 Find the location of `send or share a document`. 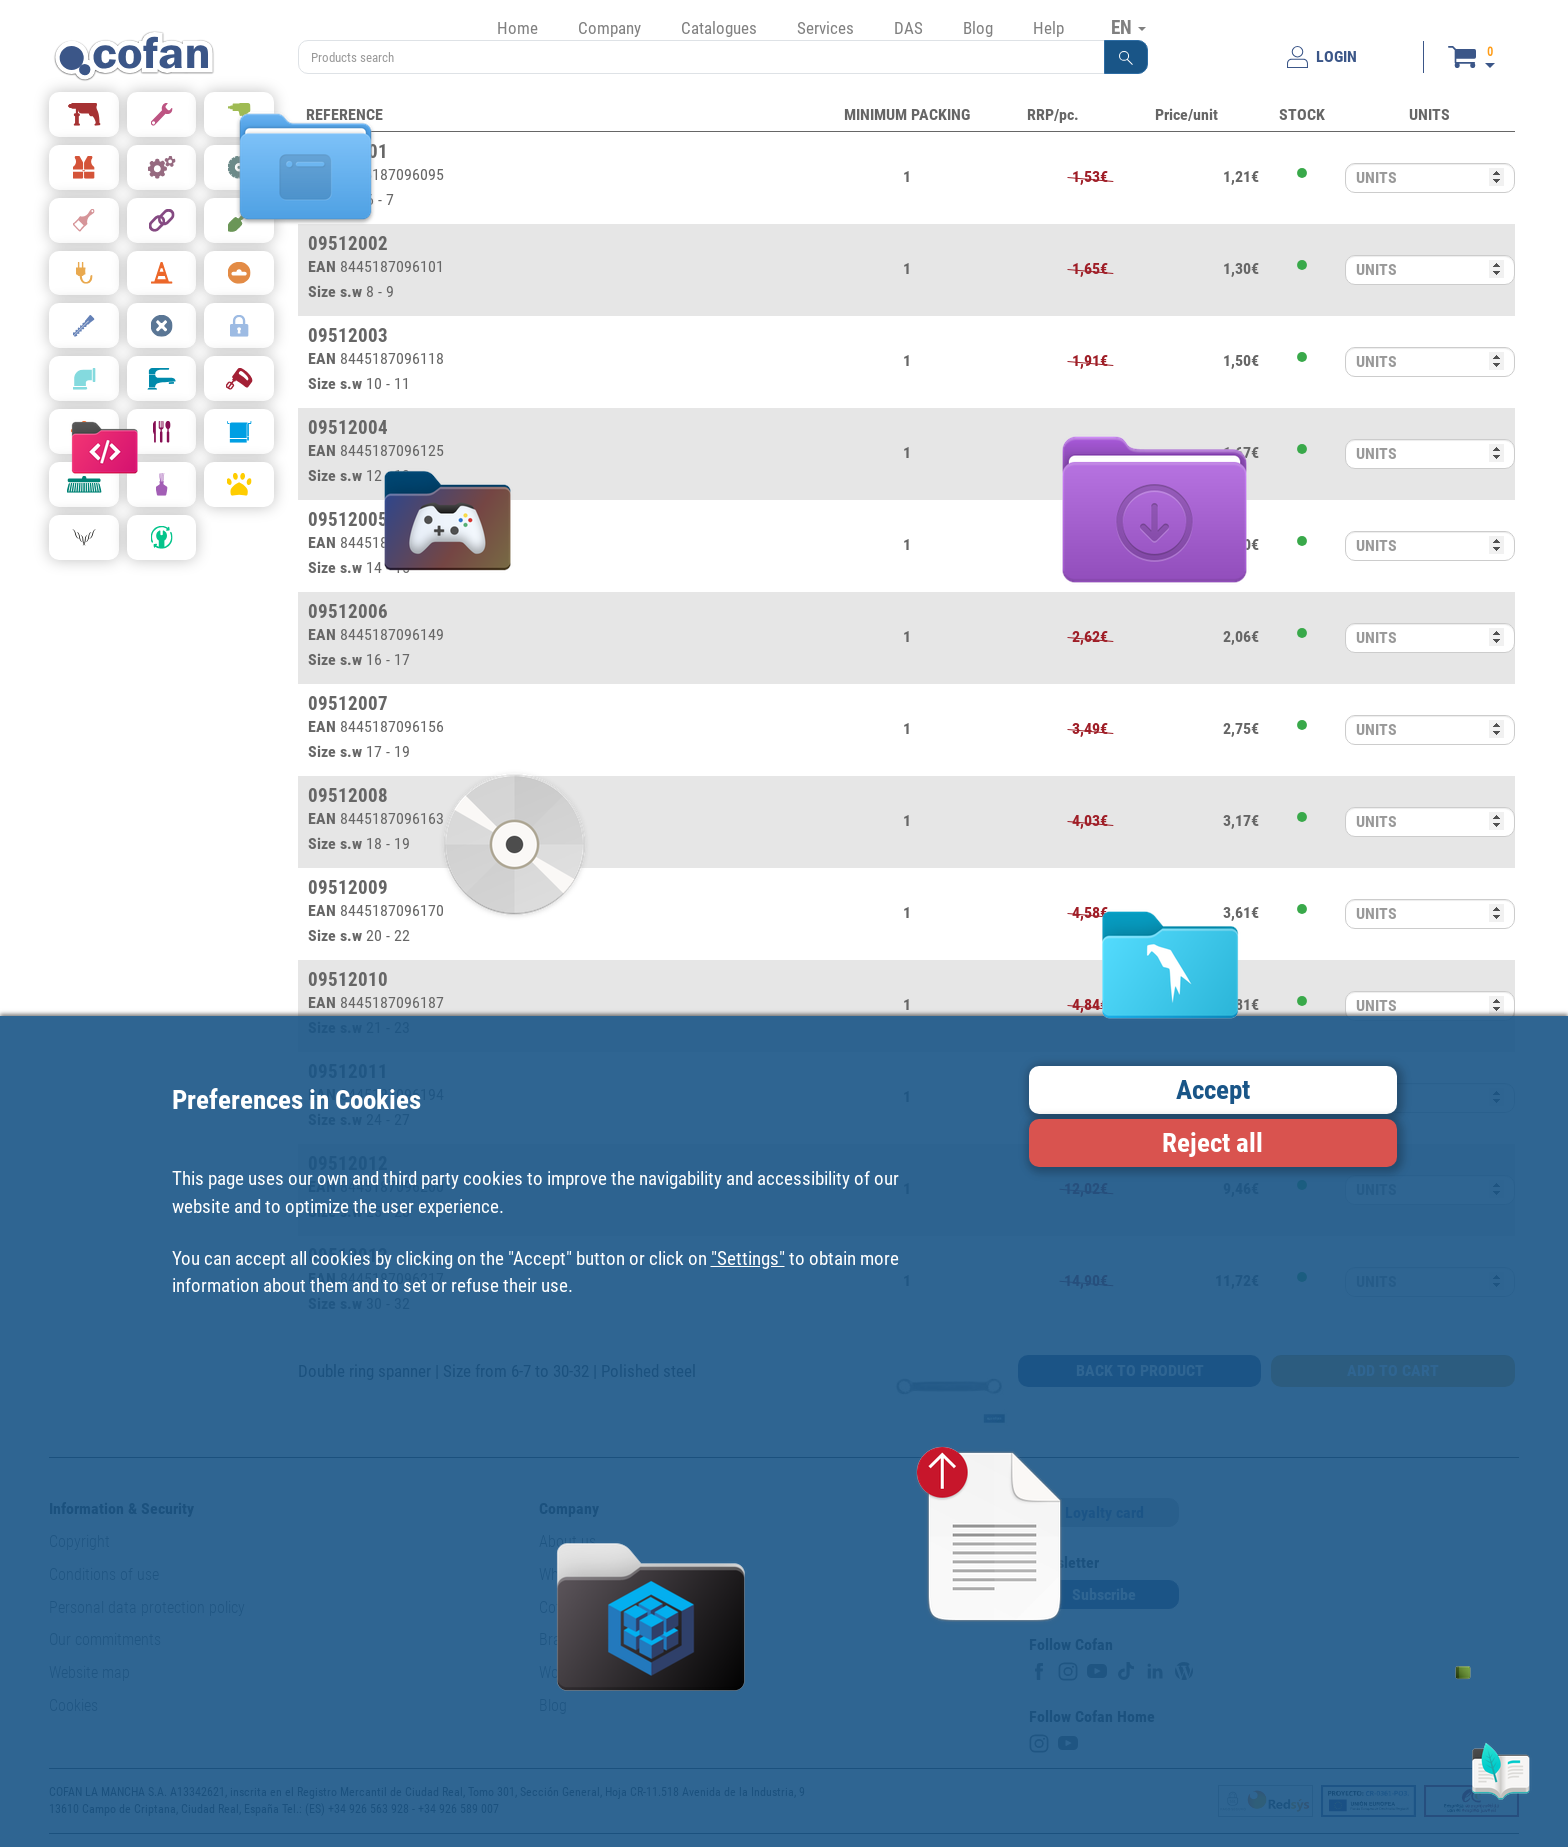

send or share a document is located at coordinates (994, 1536).